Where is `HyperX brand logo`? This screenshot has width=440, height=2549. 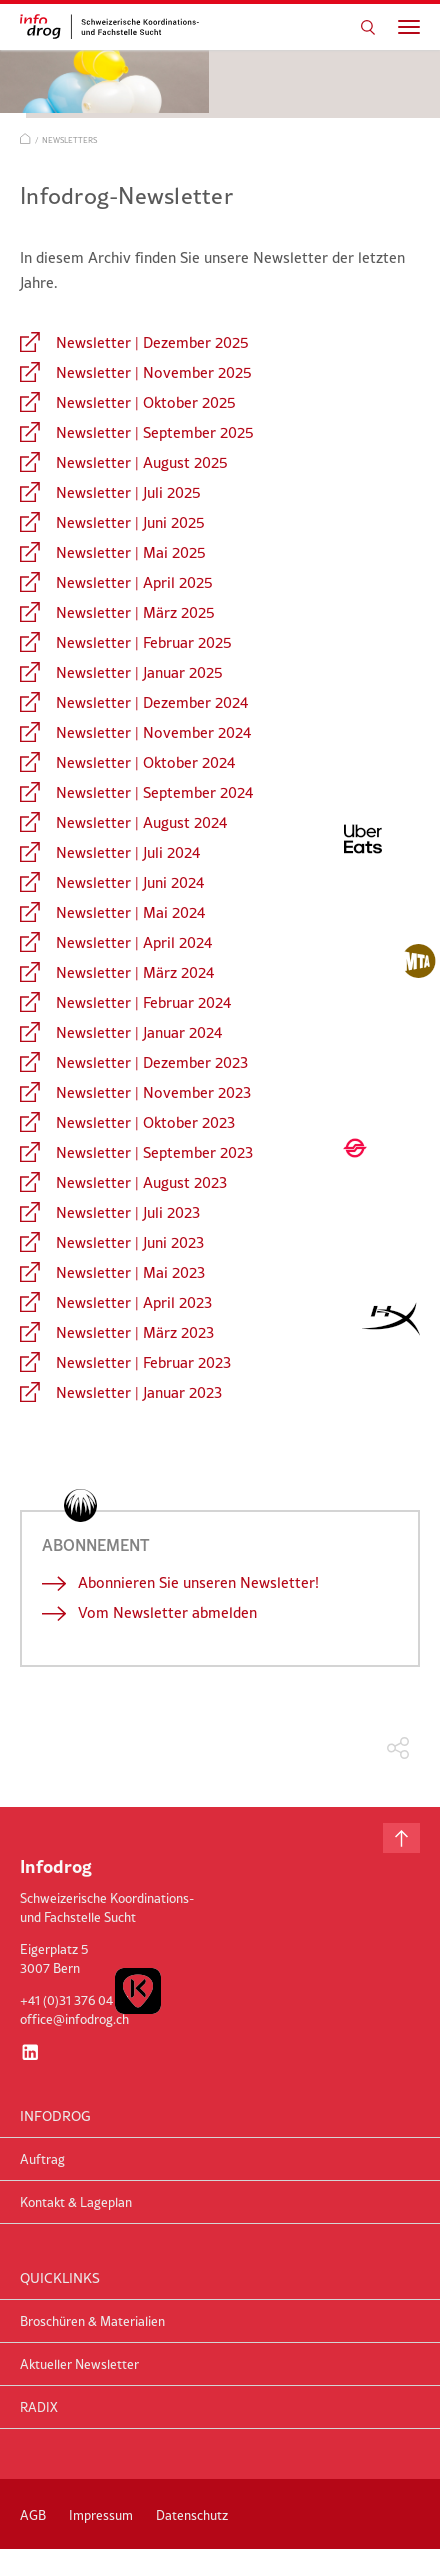 HyperX brand logo is located at coordinates (391, 1319).